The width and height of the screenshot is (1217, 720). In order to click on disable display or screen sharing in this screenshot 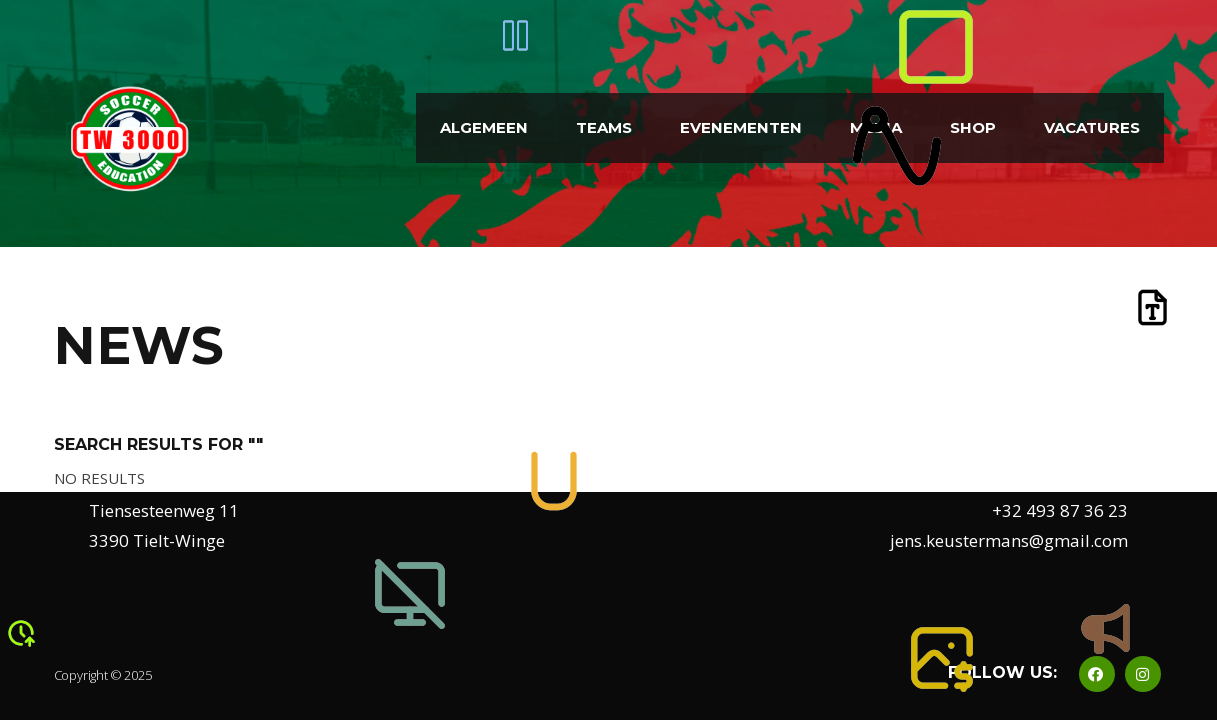, I will do `click(410, 594)`.